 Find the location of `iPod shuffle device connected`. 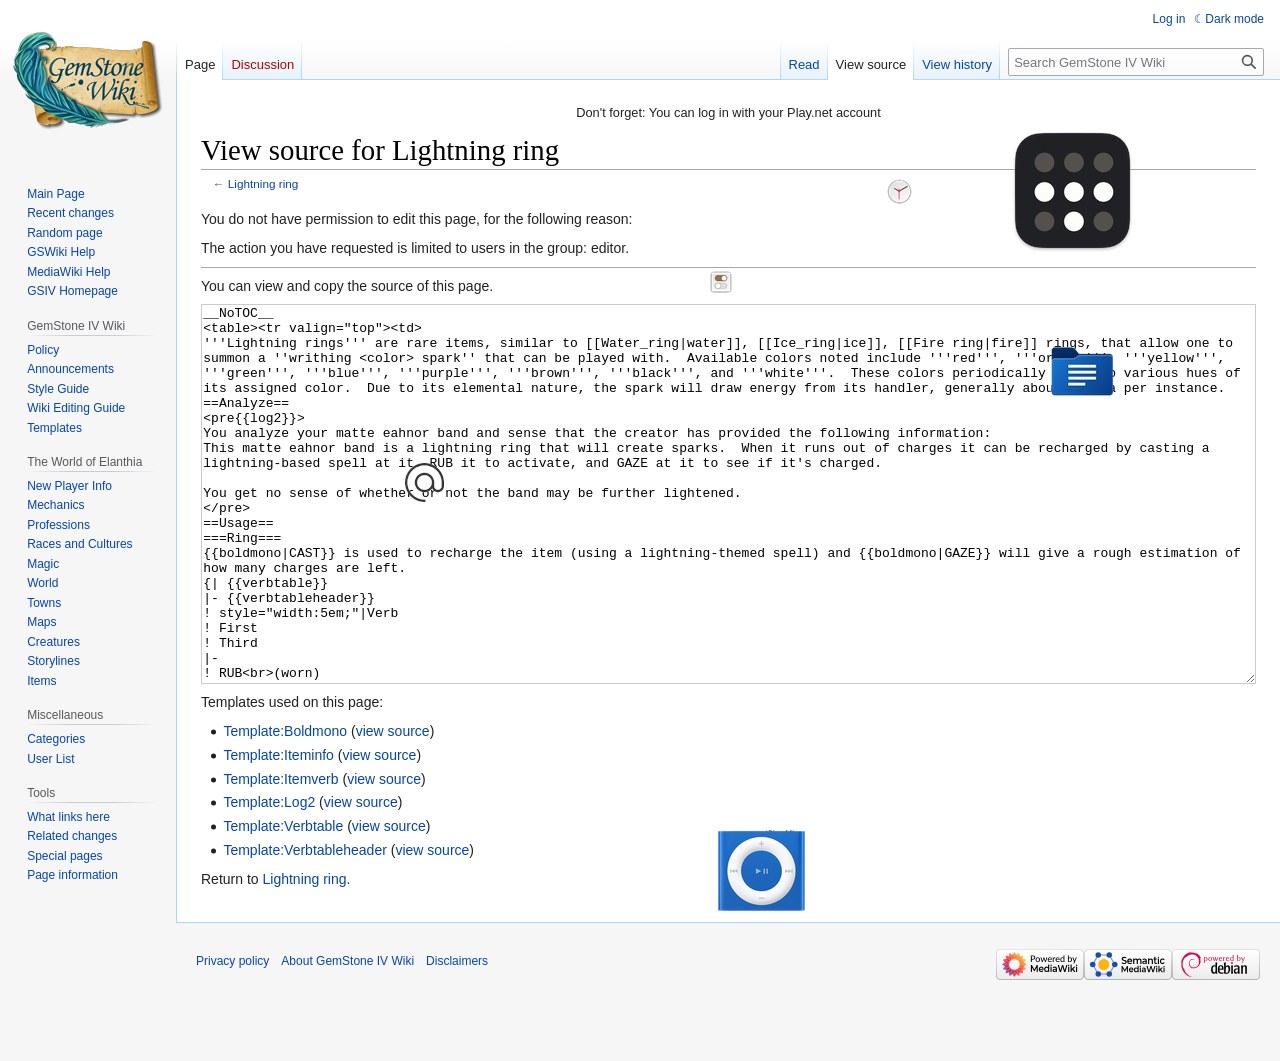

iPod shuffle device connected is located at coordinates (761, 870).